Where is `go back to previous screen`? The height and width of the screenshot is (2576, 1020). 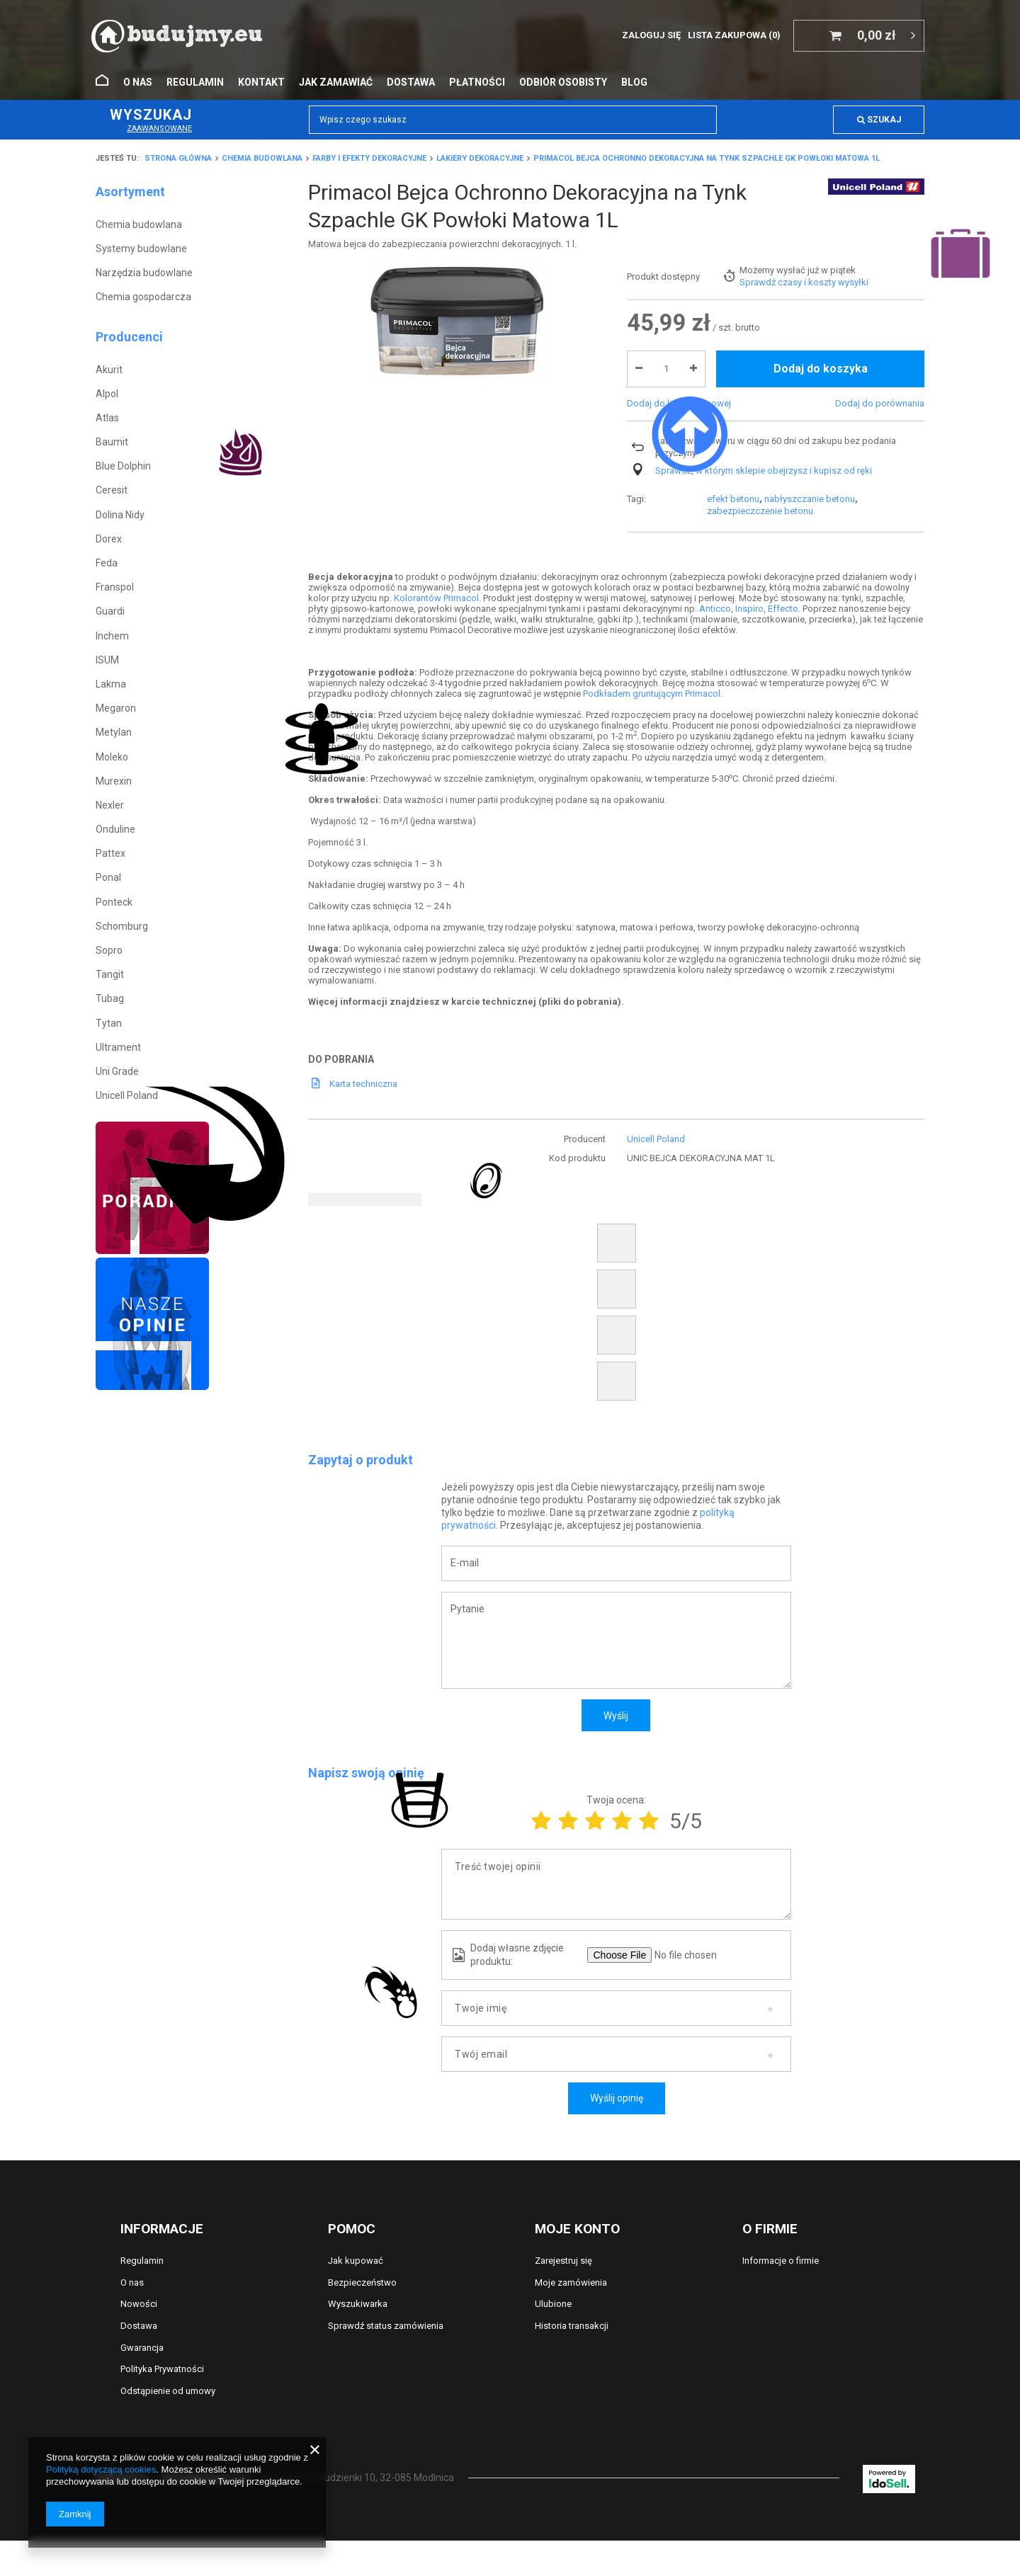 go back to previous screen is located at coordinates (215, 1156).